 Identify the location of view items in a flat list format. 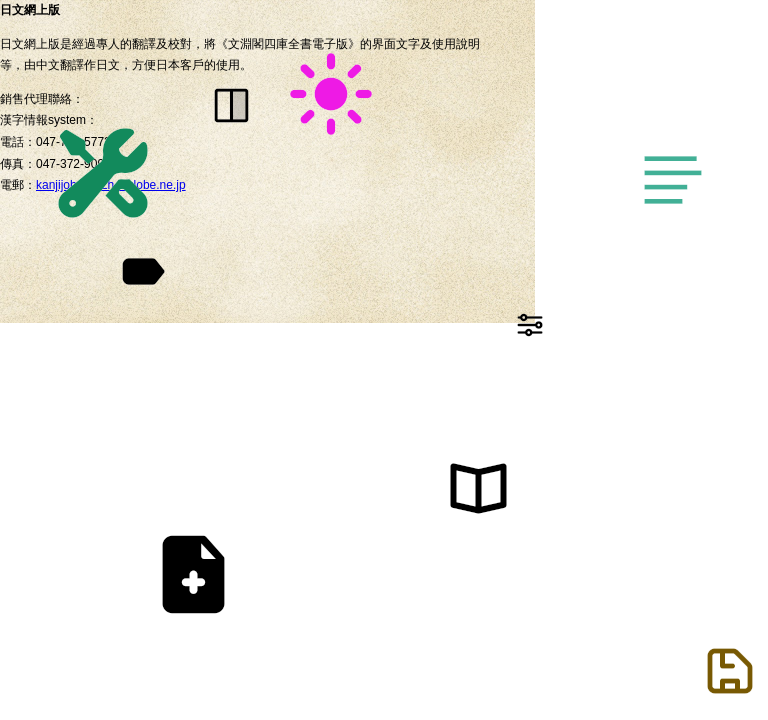
(673, 180).